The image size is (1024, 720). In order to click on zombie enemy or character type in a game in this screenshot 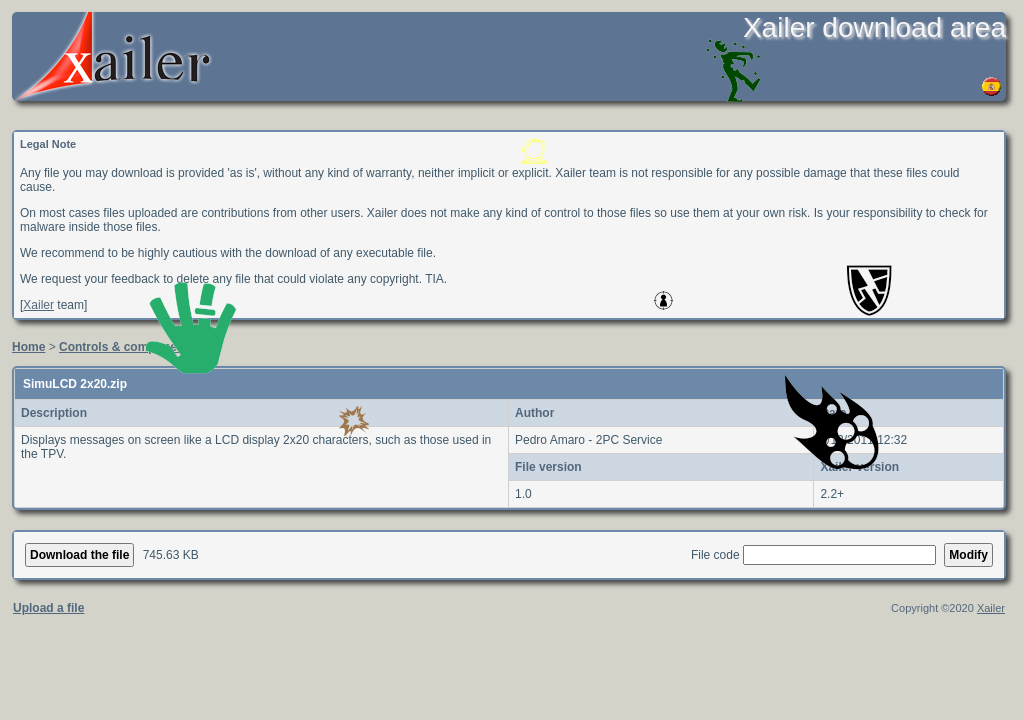, I will do `click(736, 70)`.